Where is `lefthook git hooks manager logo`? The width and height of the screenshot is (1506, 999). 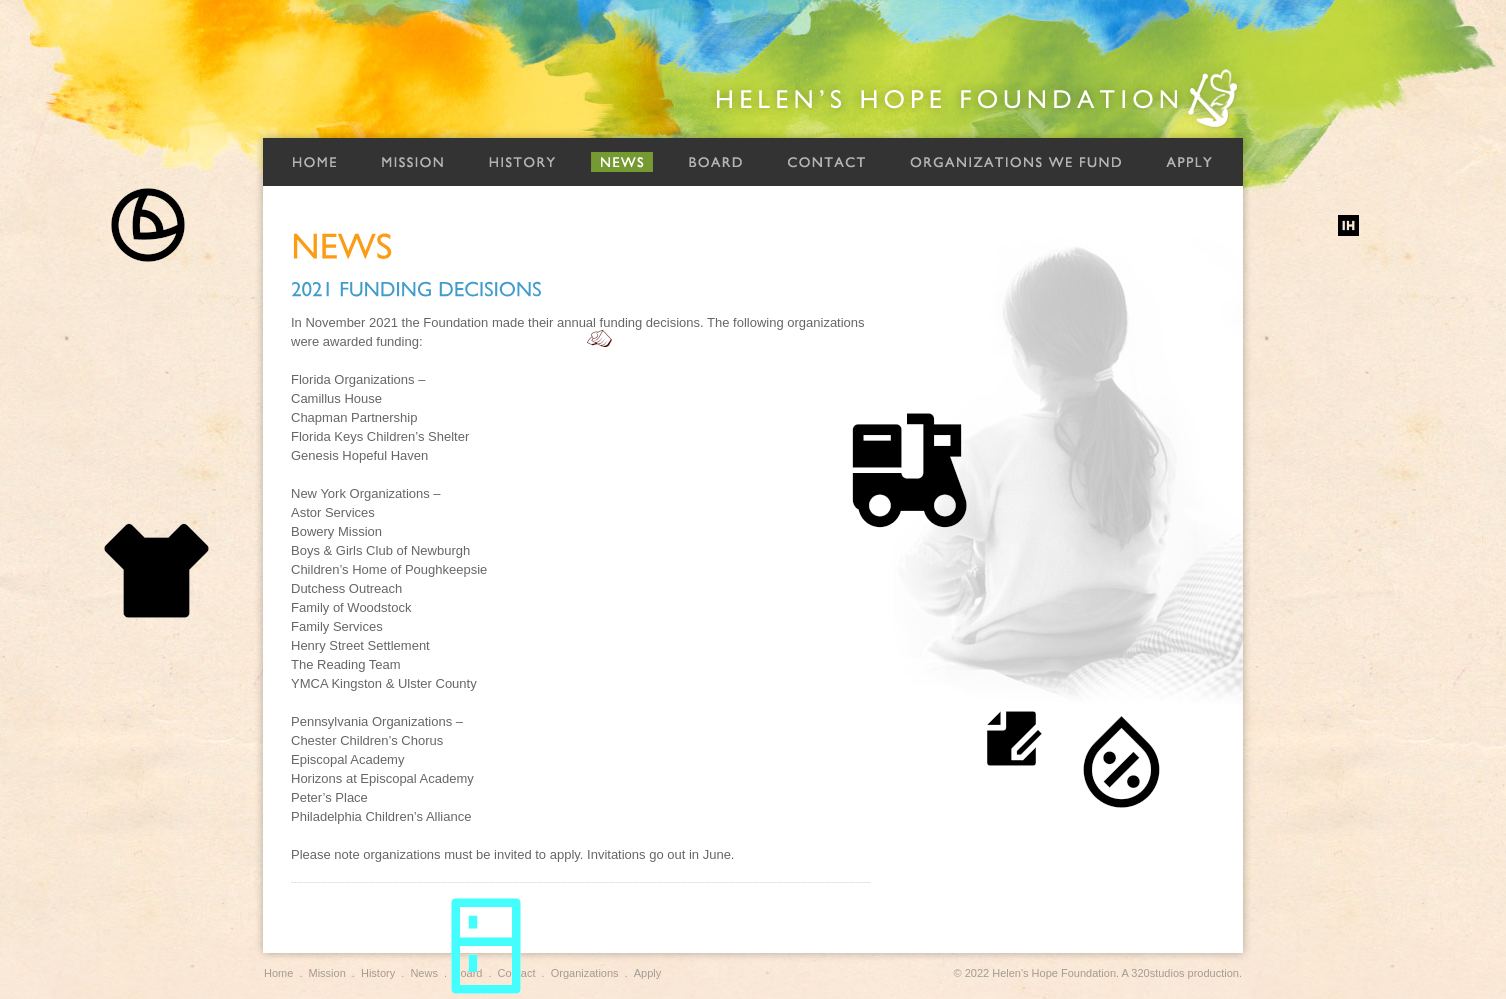 lefthook git hooks manager logo is located at coordinates (599, 338).